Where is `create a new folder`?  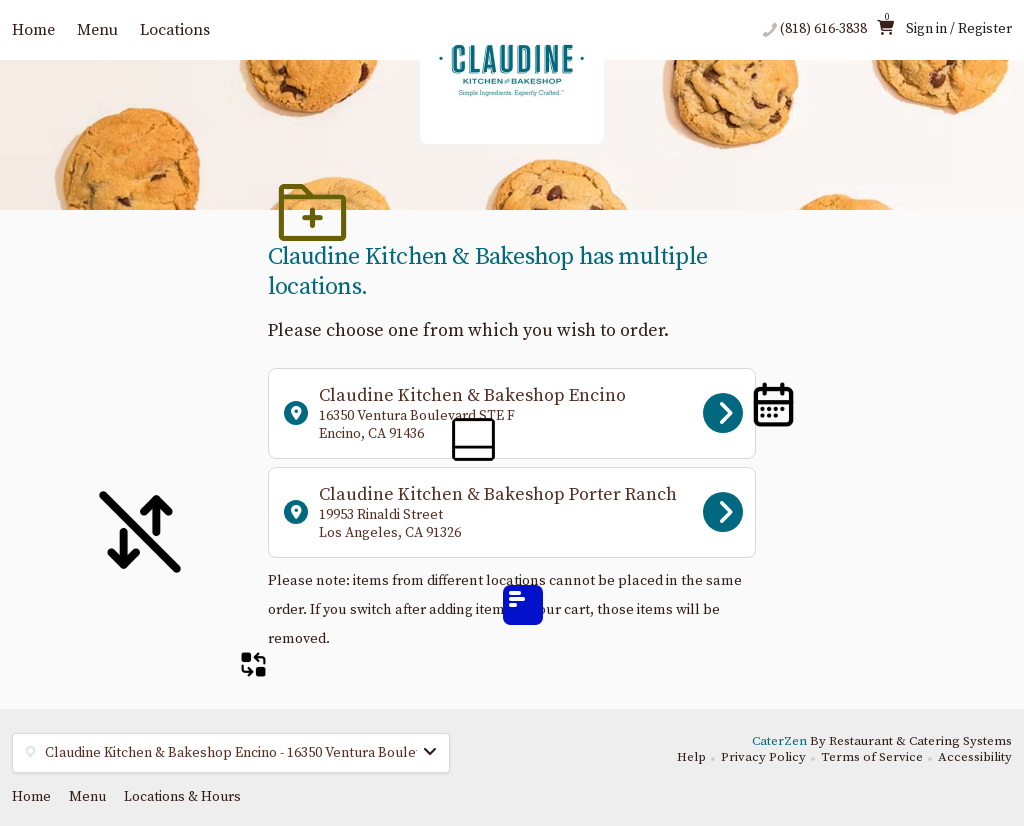 create a new folder is located at coordinates (312, 212).